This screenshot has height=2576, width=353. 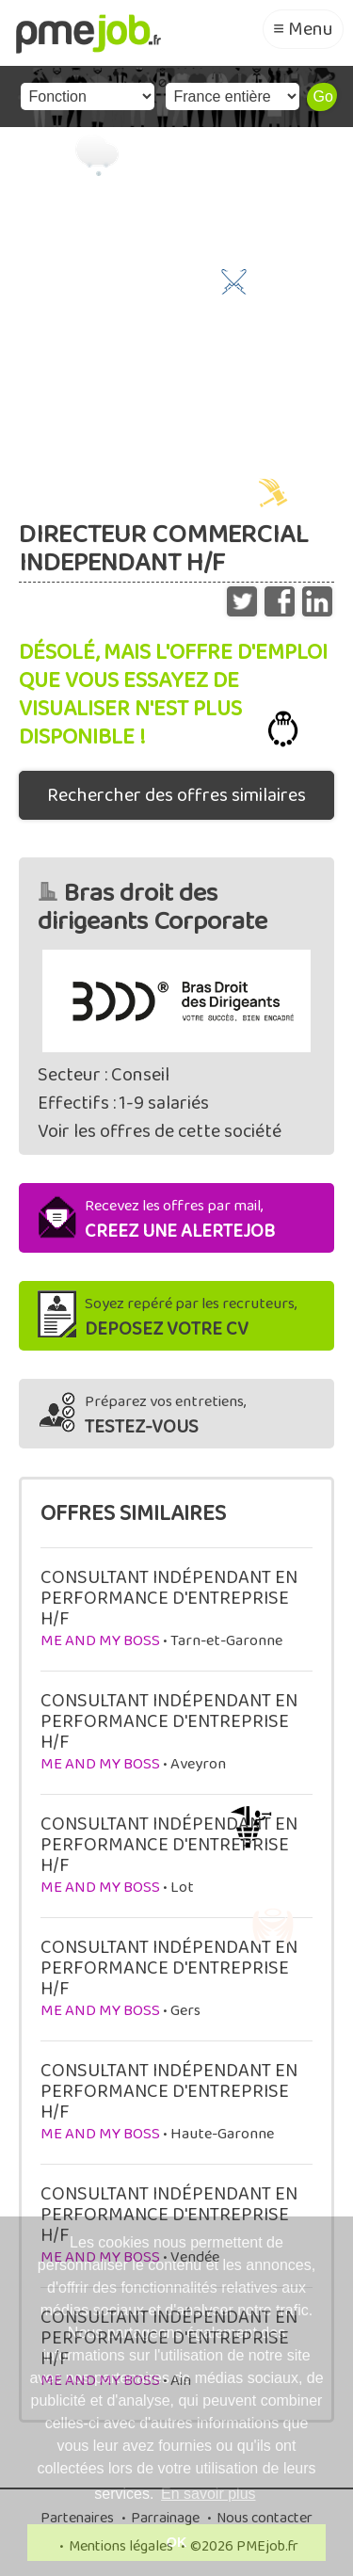 What do you see at coordinates (282, 728) in the screenshot?
I see `equip a skull ring accessory` at bounding box center [282, 728].